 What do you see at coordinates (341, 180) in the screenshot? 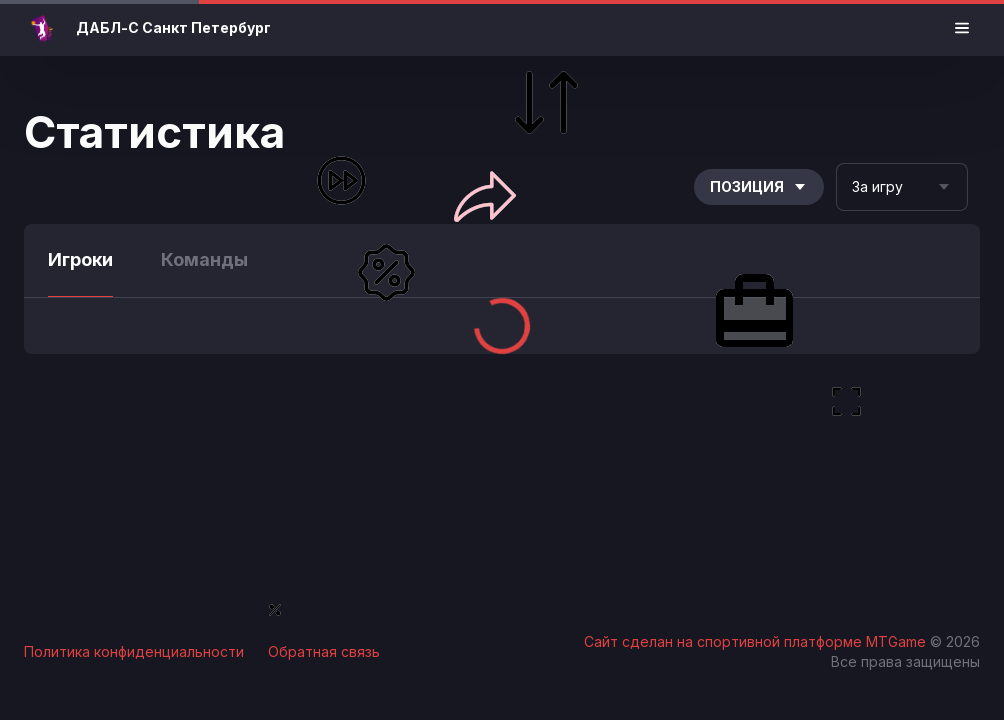
I see `skip forward in media playback` at bounding box center [341, 180].